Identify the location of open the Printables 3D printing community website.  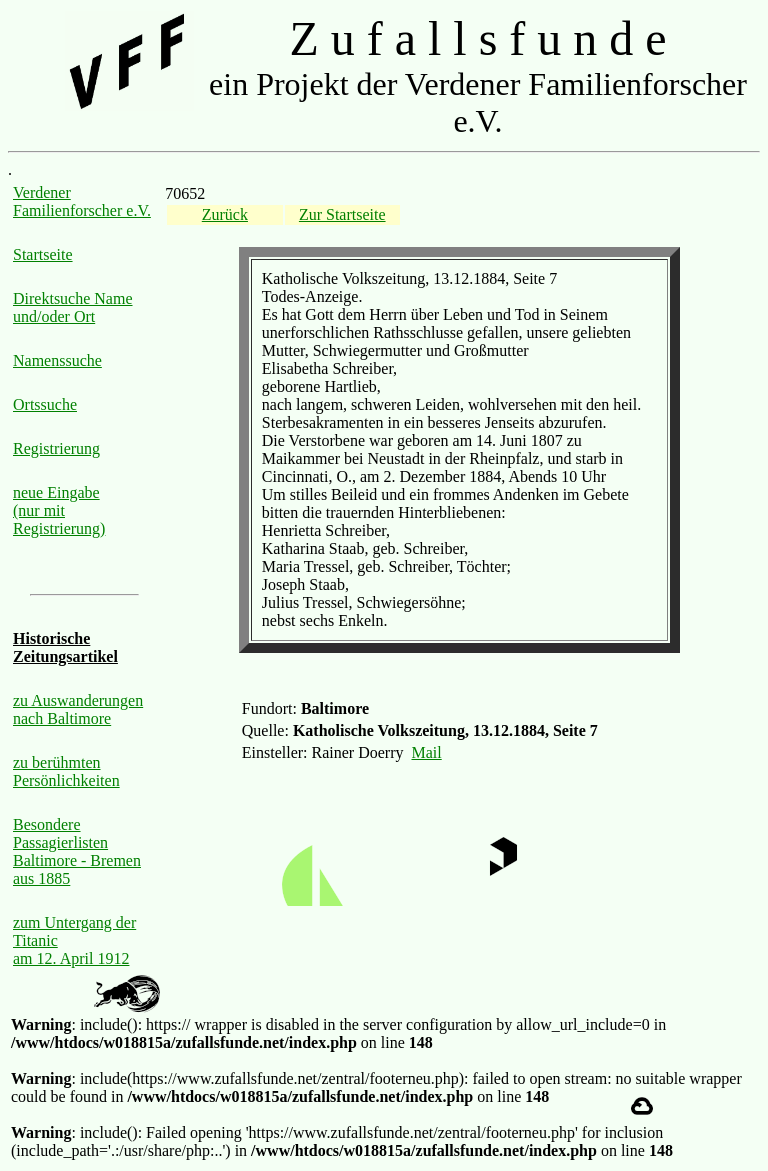
(503, 856).